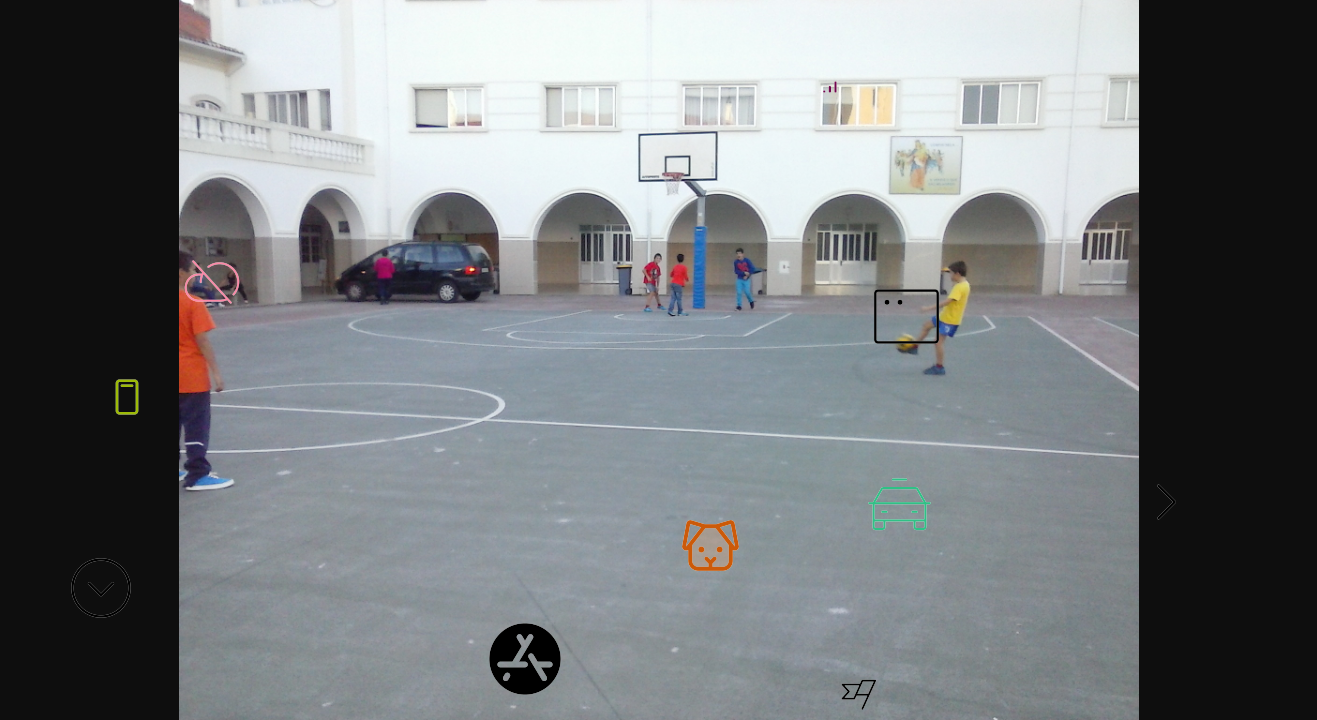 Image resolution: width=1317 pixels, height=720 pixels. What do you see at coordinates (858, 693) in the screenshot?
I see `flag or mark an item for follow-up` at bounding box center [858, 693].